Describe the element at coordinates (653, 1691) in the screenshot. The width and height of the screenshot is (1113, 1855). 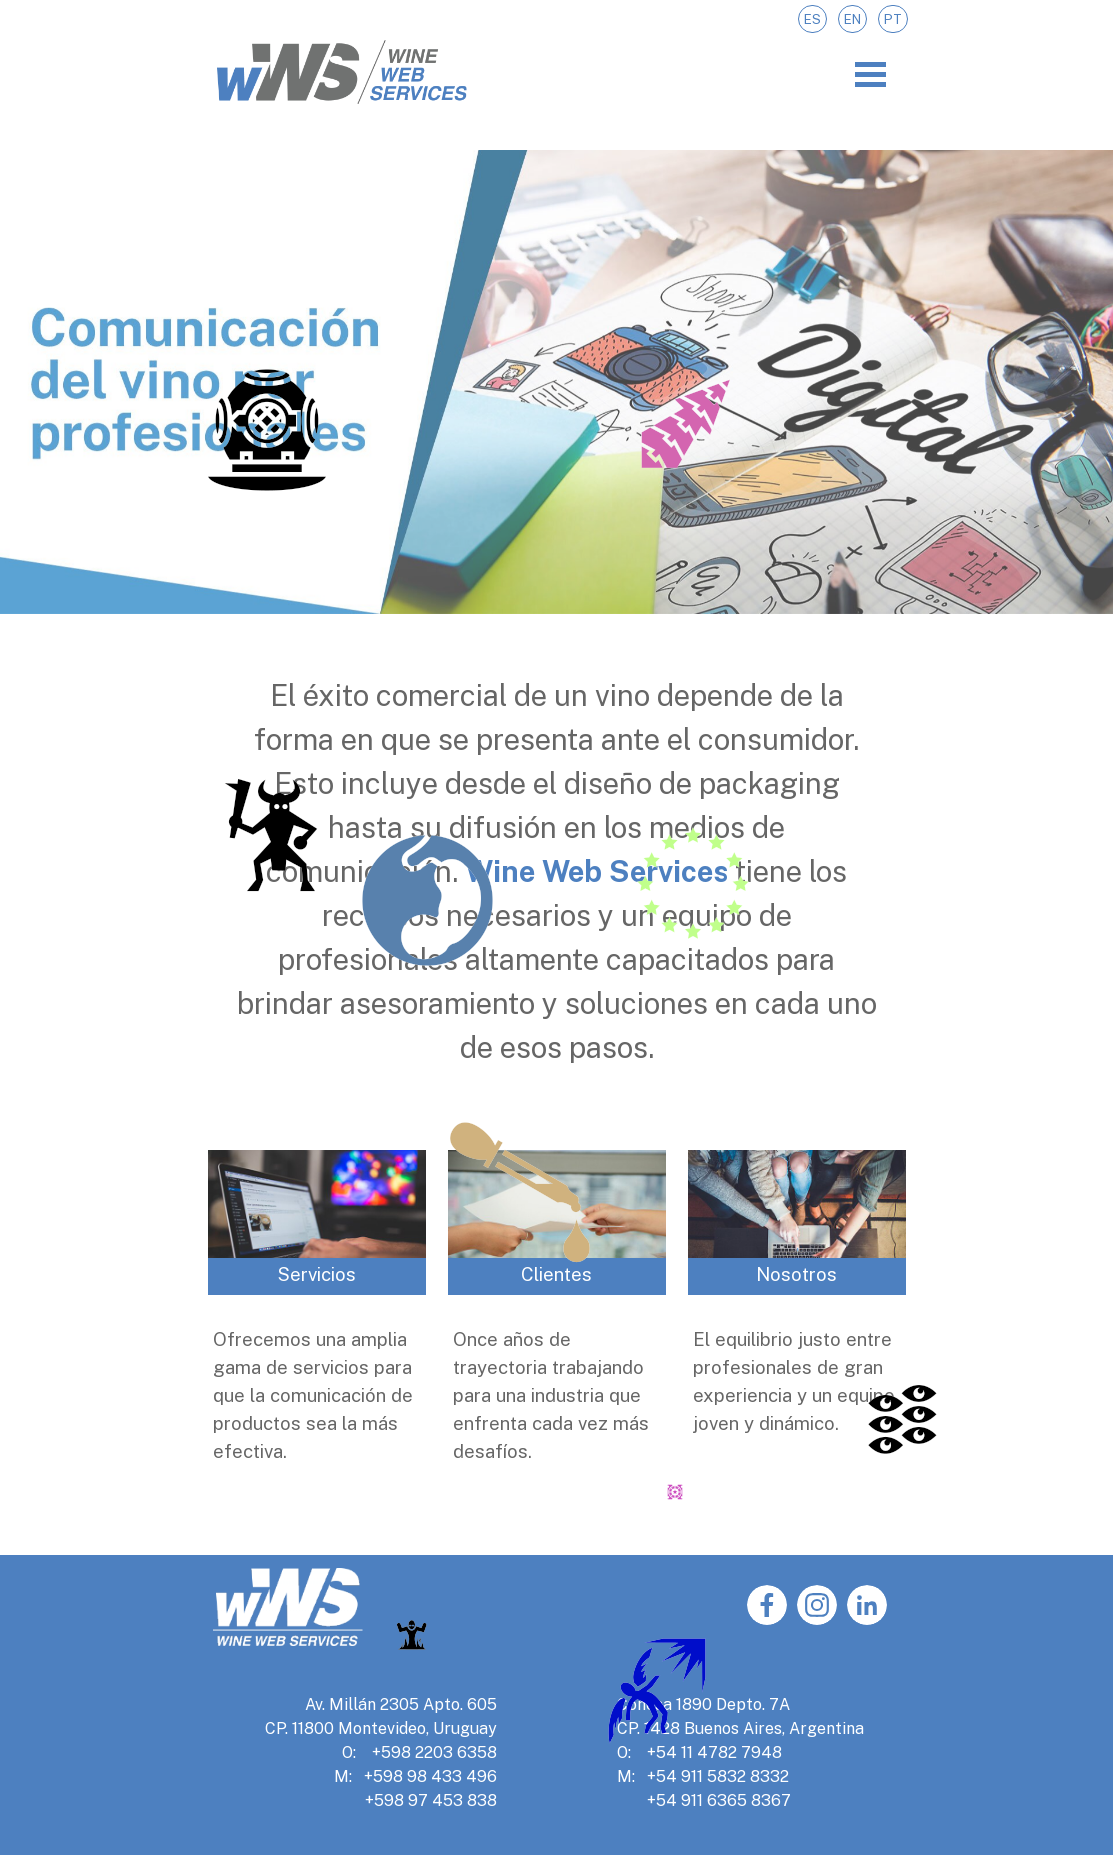
I see `mythological character or story element in a game` at that location.